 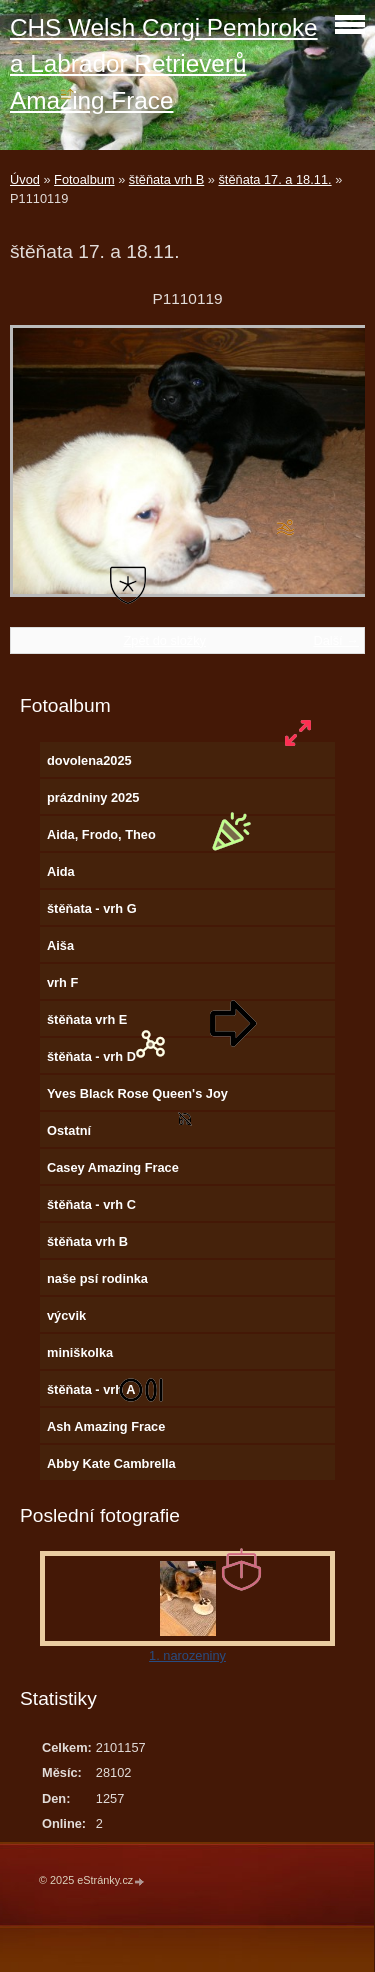 I want to click on indicates a celebration or achievement, so click(x=229, y=833).